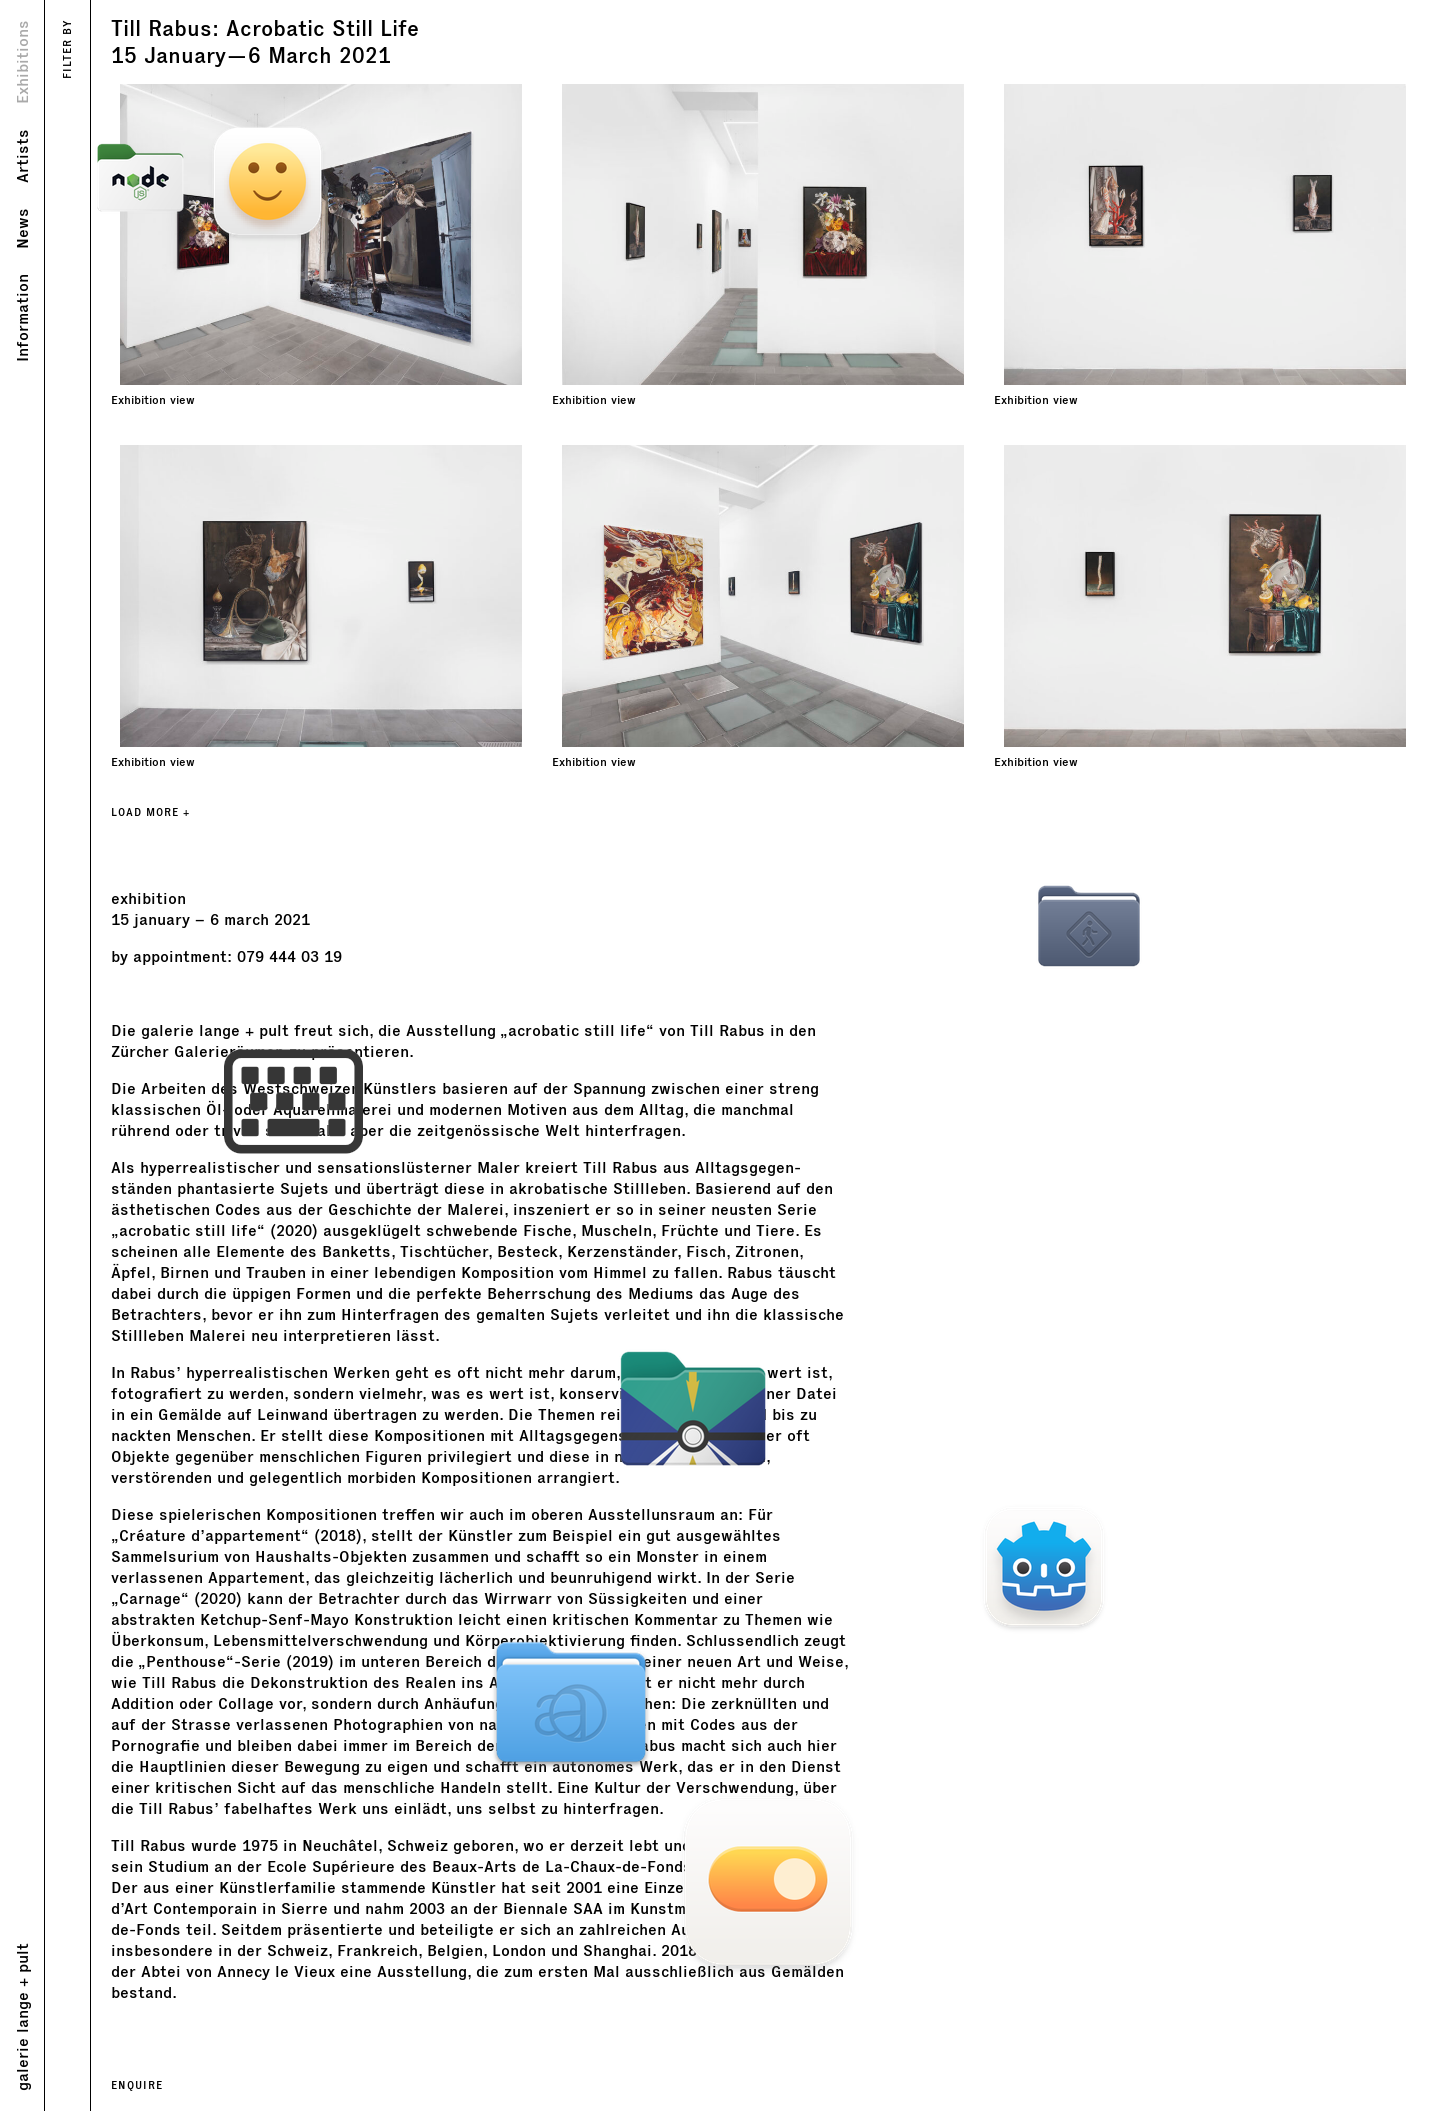 This screenshot has width=1435, height=2111. I want to click on access public or shared files folder, so click(1089, 926).